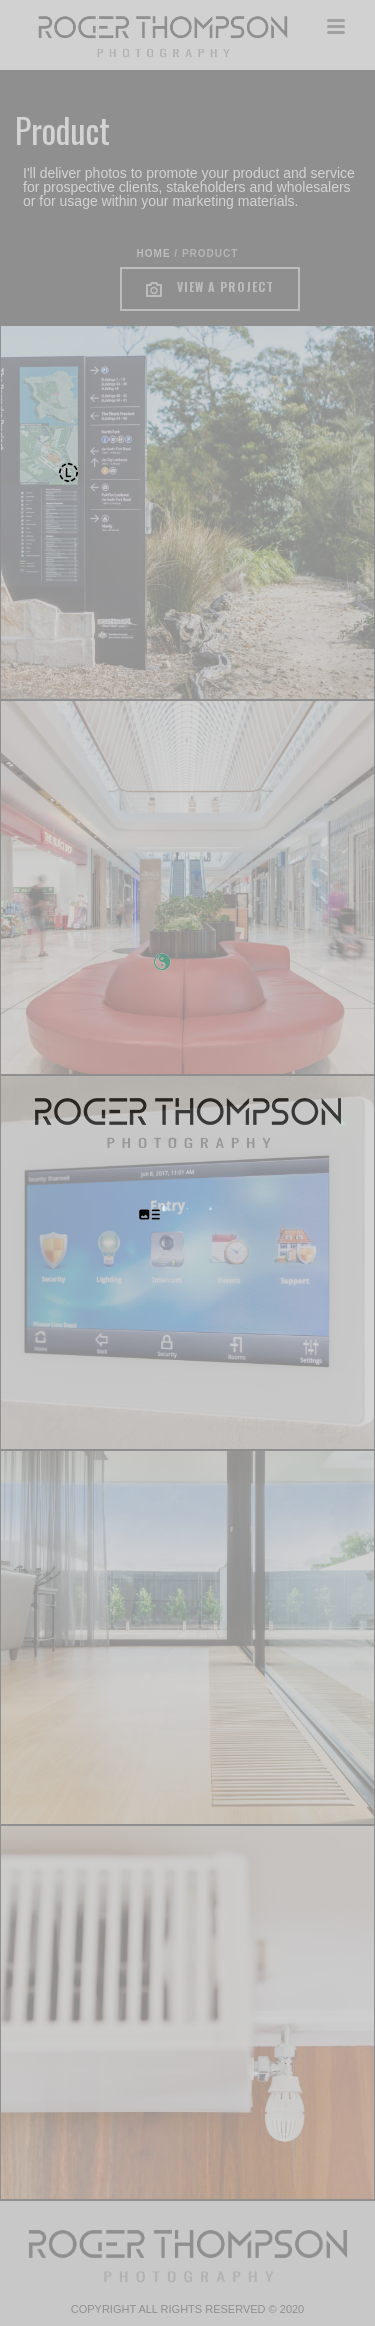 The image size is (375, 2326). What do you see at coordinates (68, 472) in the screenshot?
I see `indicates a loading or in-progress state` at bounding box center [68, 472].